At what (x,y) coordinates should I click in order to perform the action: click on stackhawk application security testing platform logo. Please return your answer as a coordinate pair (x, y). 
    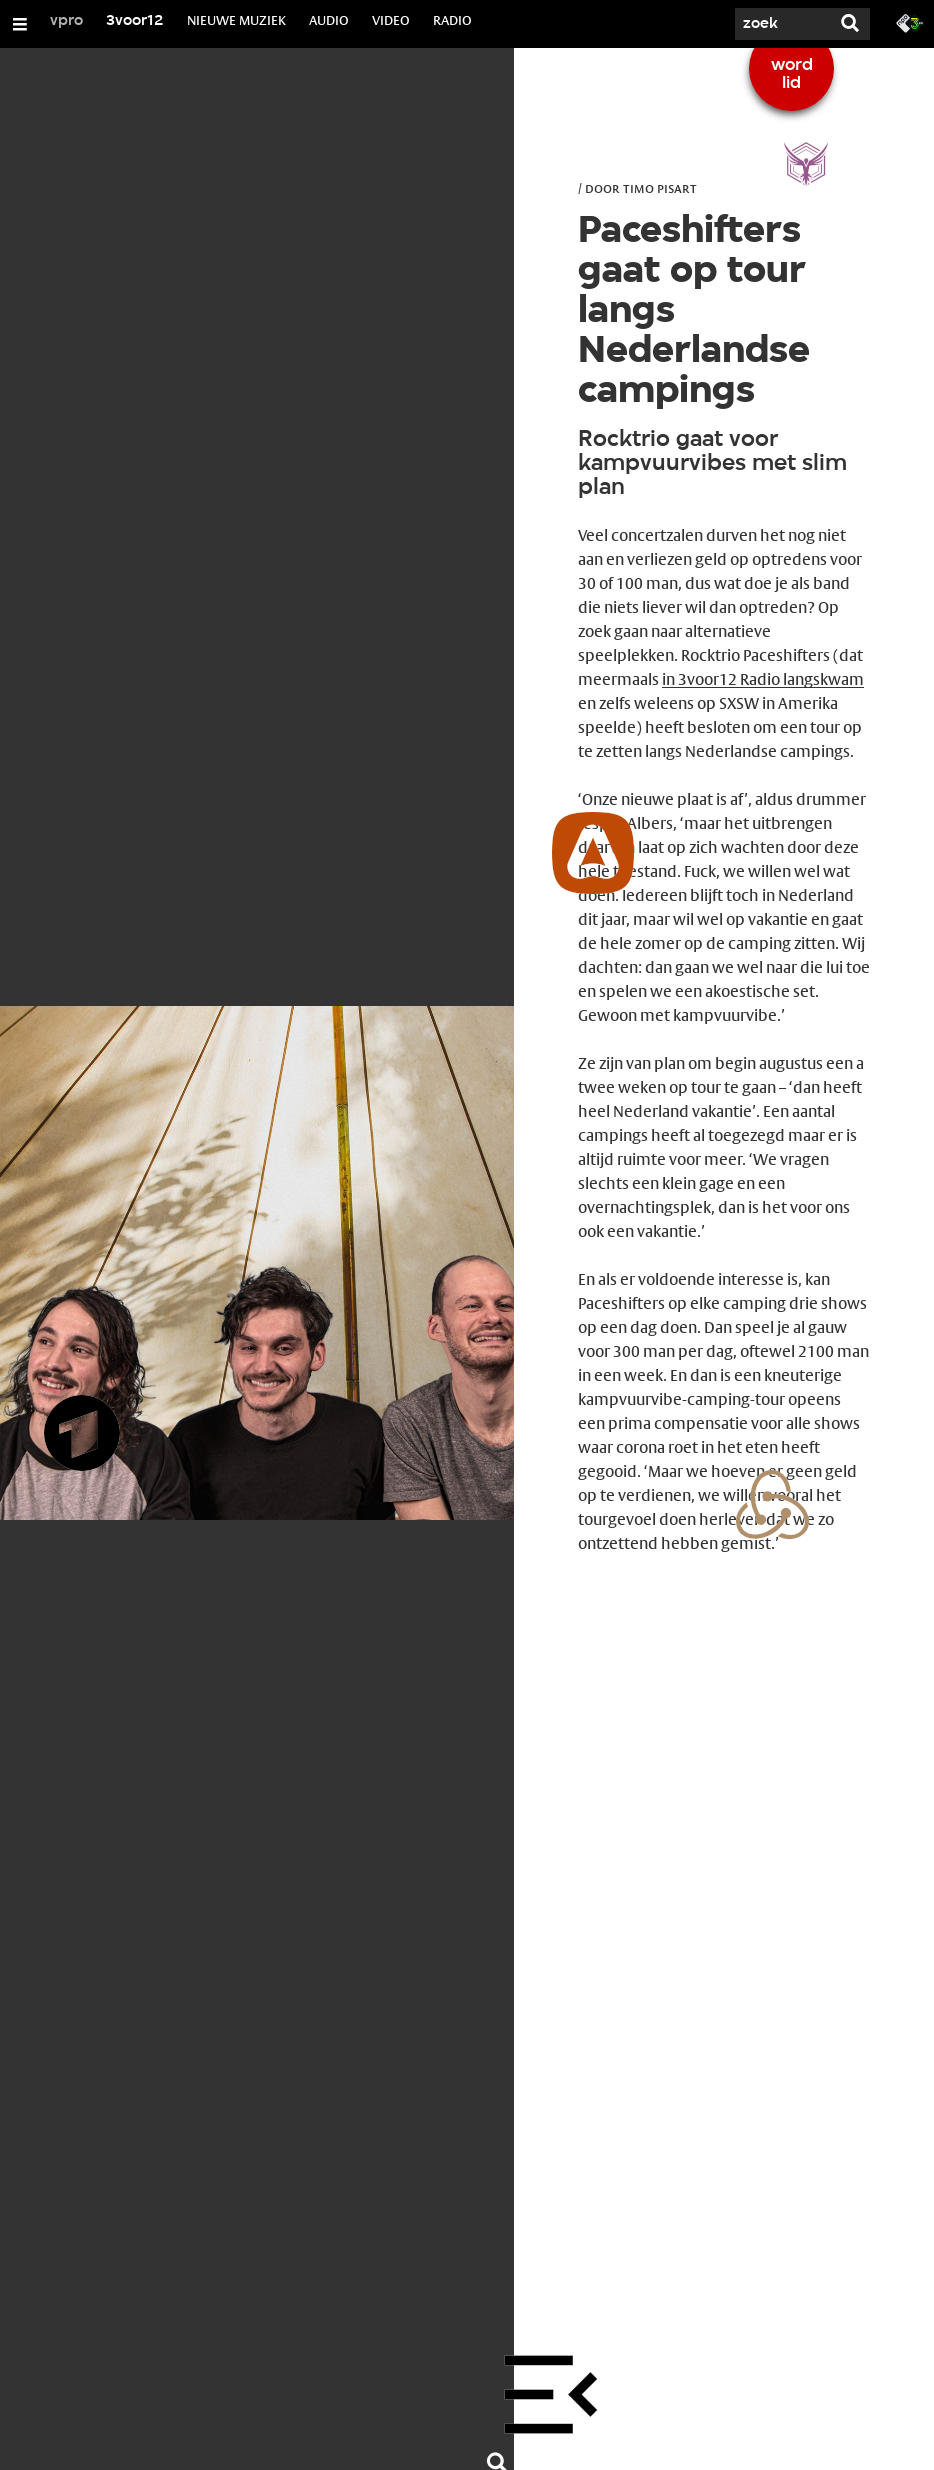
    Looking at the image, I should click on (806, 164).